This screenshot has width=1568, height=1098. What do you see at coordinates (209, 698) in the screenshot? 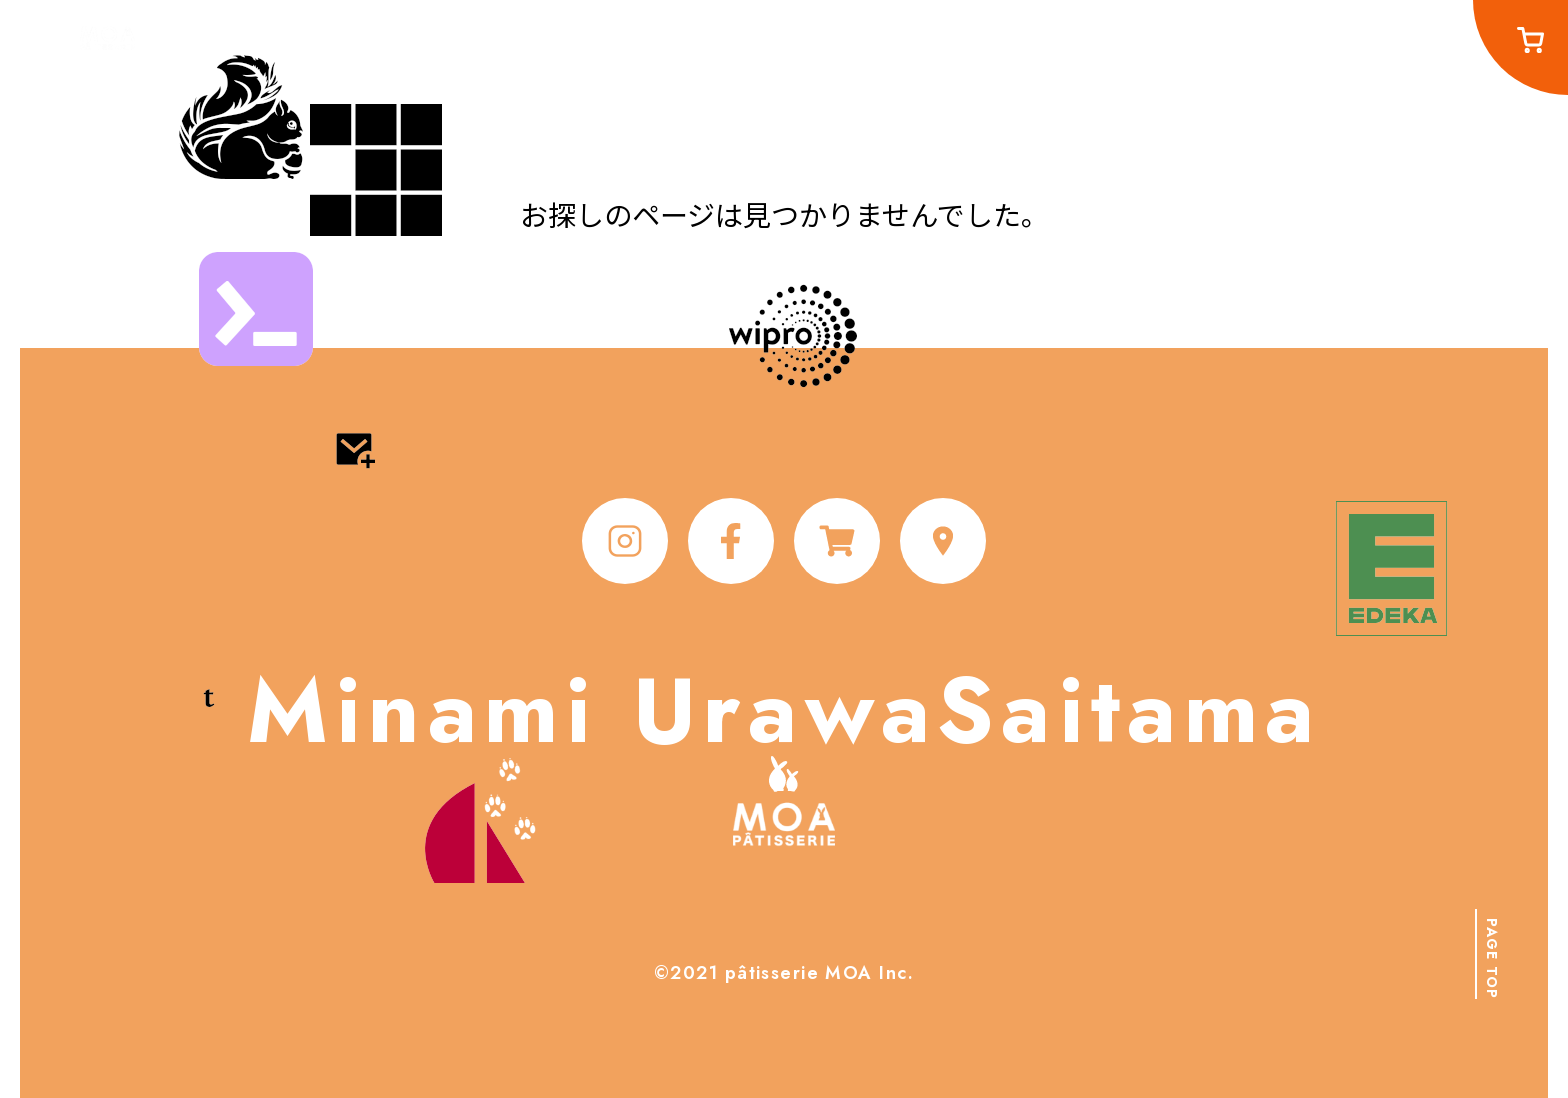
I see `open typst document editor` at bounding box center [209, 698].